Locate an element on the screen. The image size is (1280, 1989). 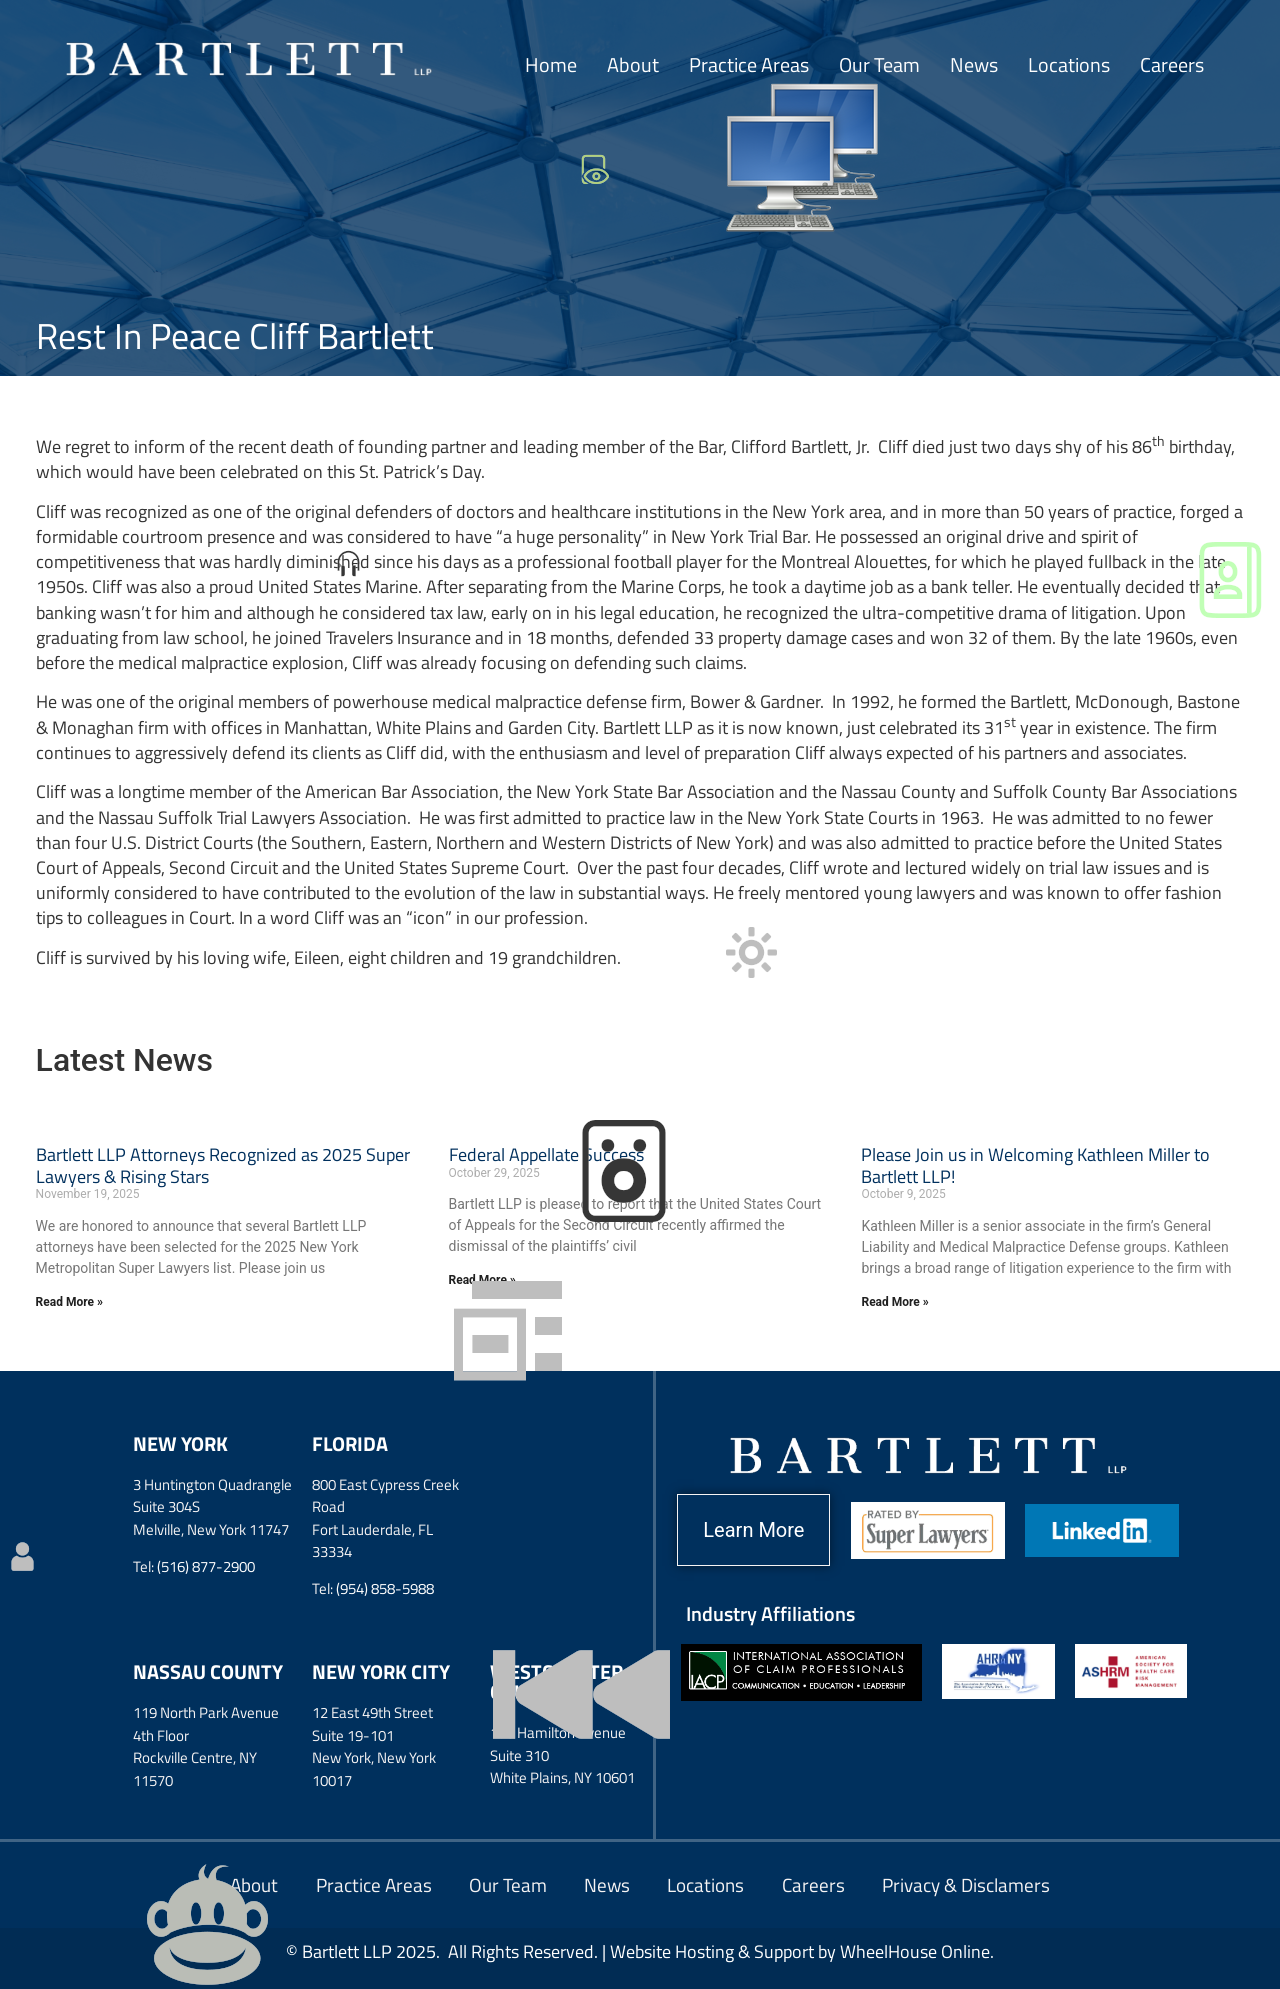
insert monkey face emoji is located at coordinates (207, 1924).